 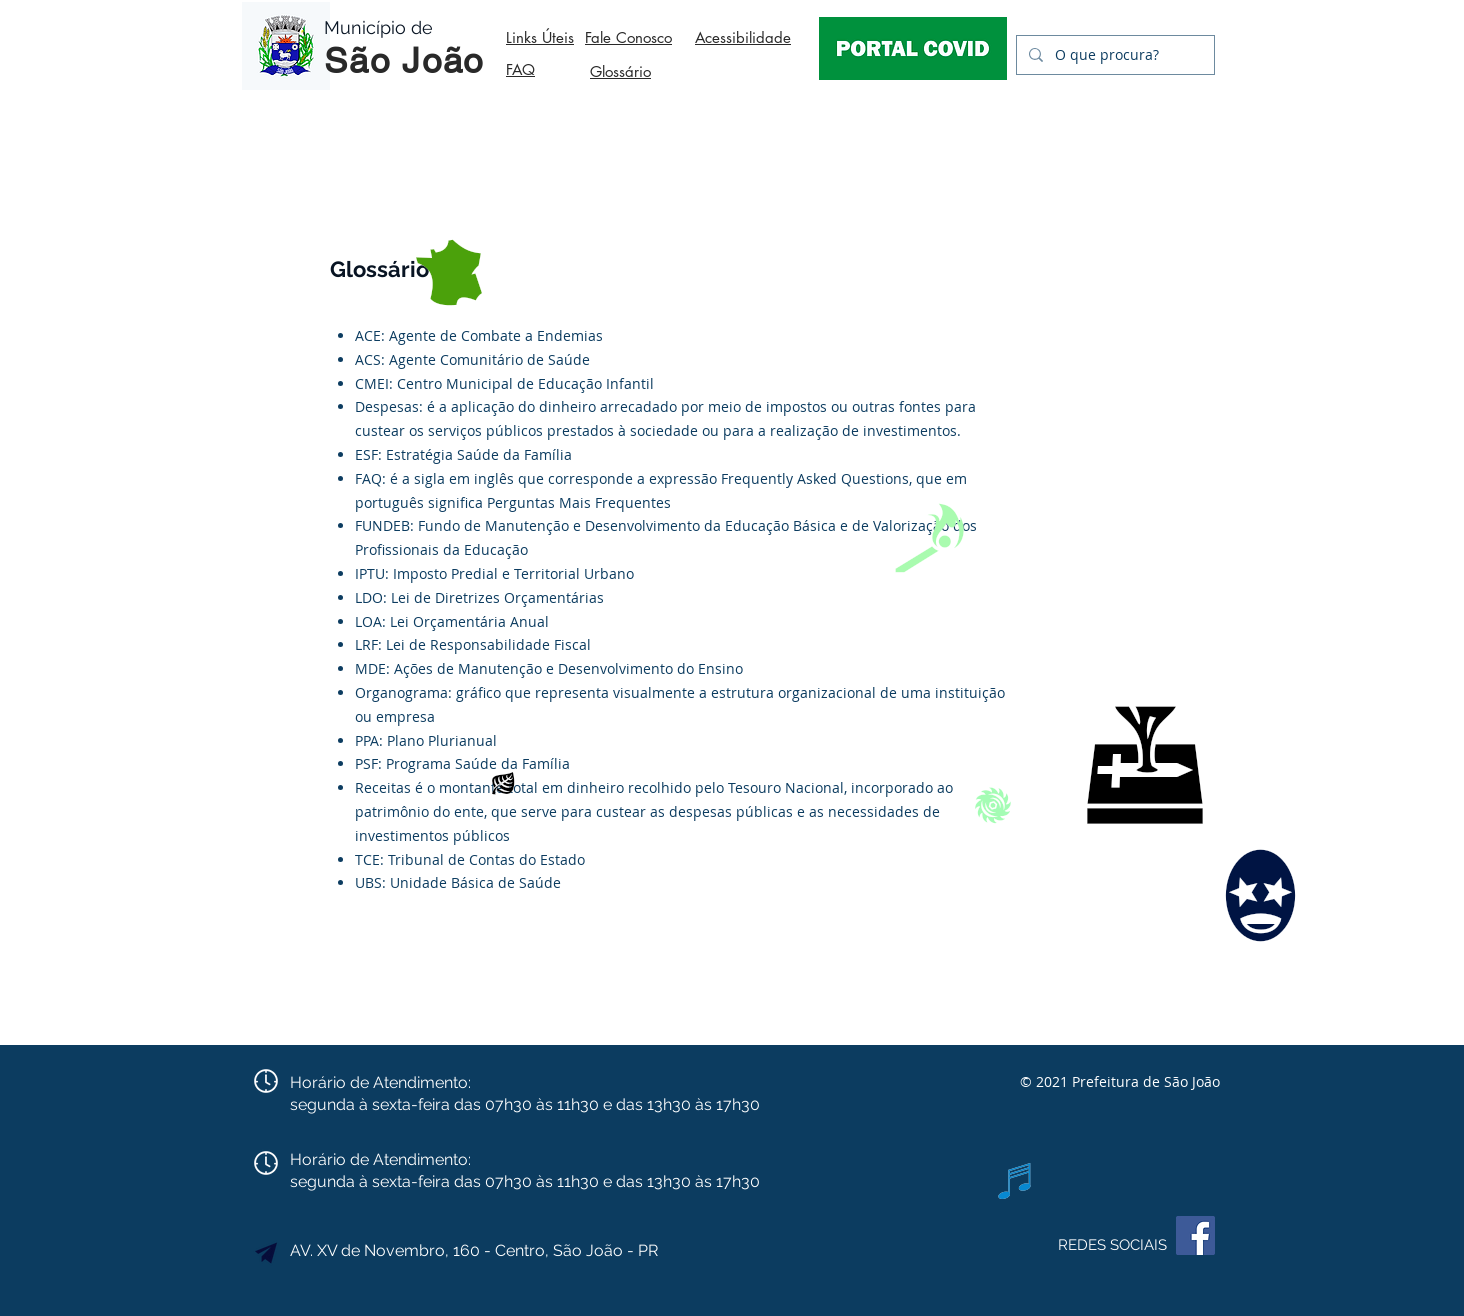 What do you see at coordinates (1015, 1181) in the screenshot?
I see `play music or audio` at bounding box center [1015, 1181].